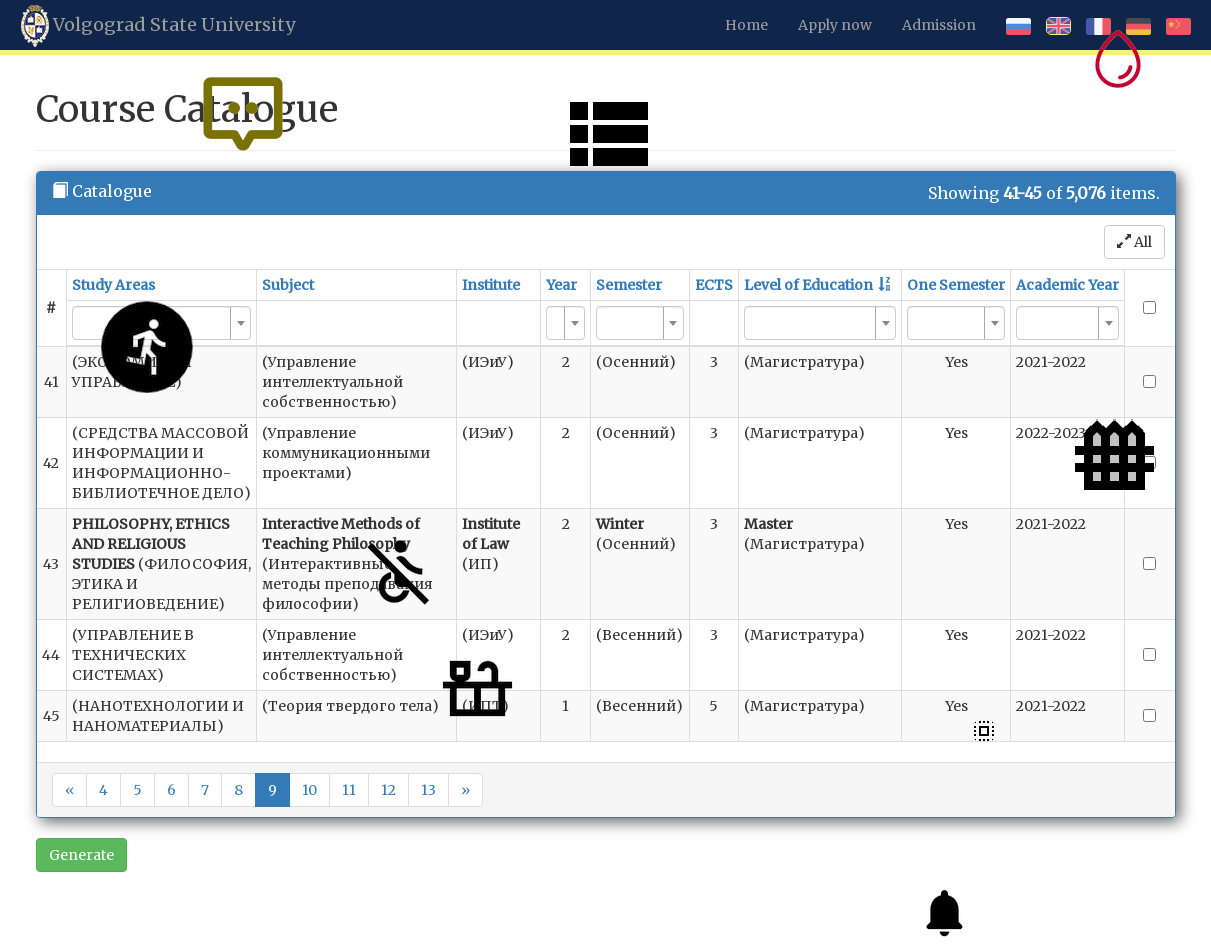 Image resolution: width=1211 pixels, height=952 pixels. I want to click on open chat or messaging, so click(243, 111).